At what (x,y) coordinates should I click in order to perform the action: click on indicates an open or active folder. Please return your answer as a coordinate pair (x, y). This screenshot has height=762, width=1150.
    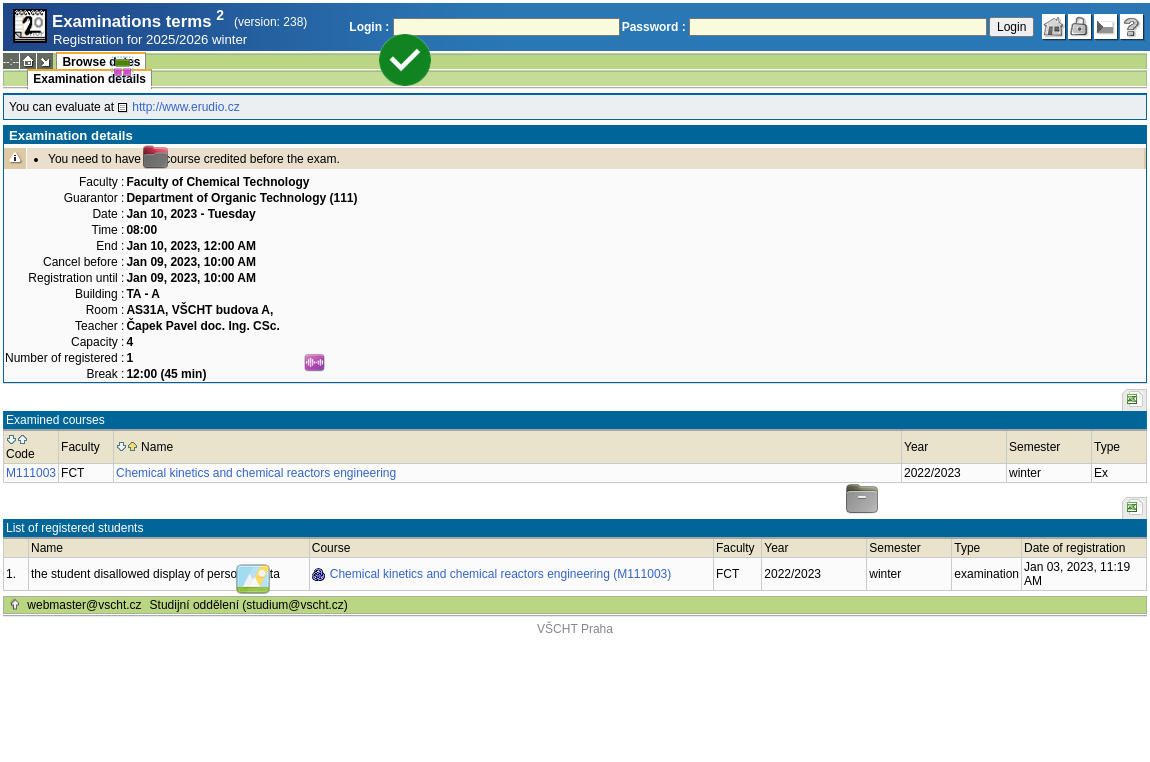
    Looking at the image, I should click on (155, 156).